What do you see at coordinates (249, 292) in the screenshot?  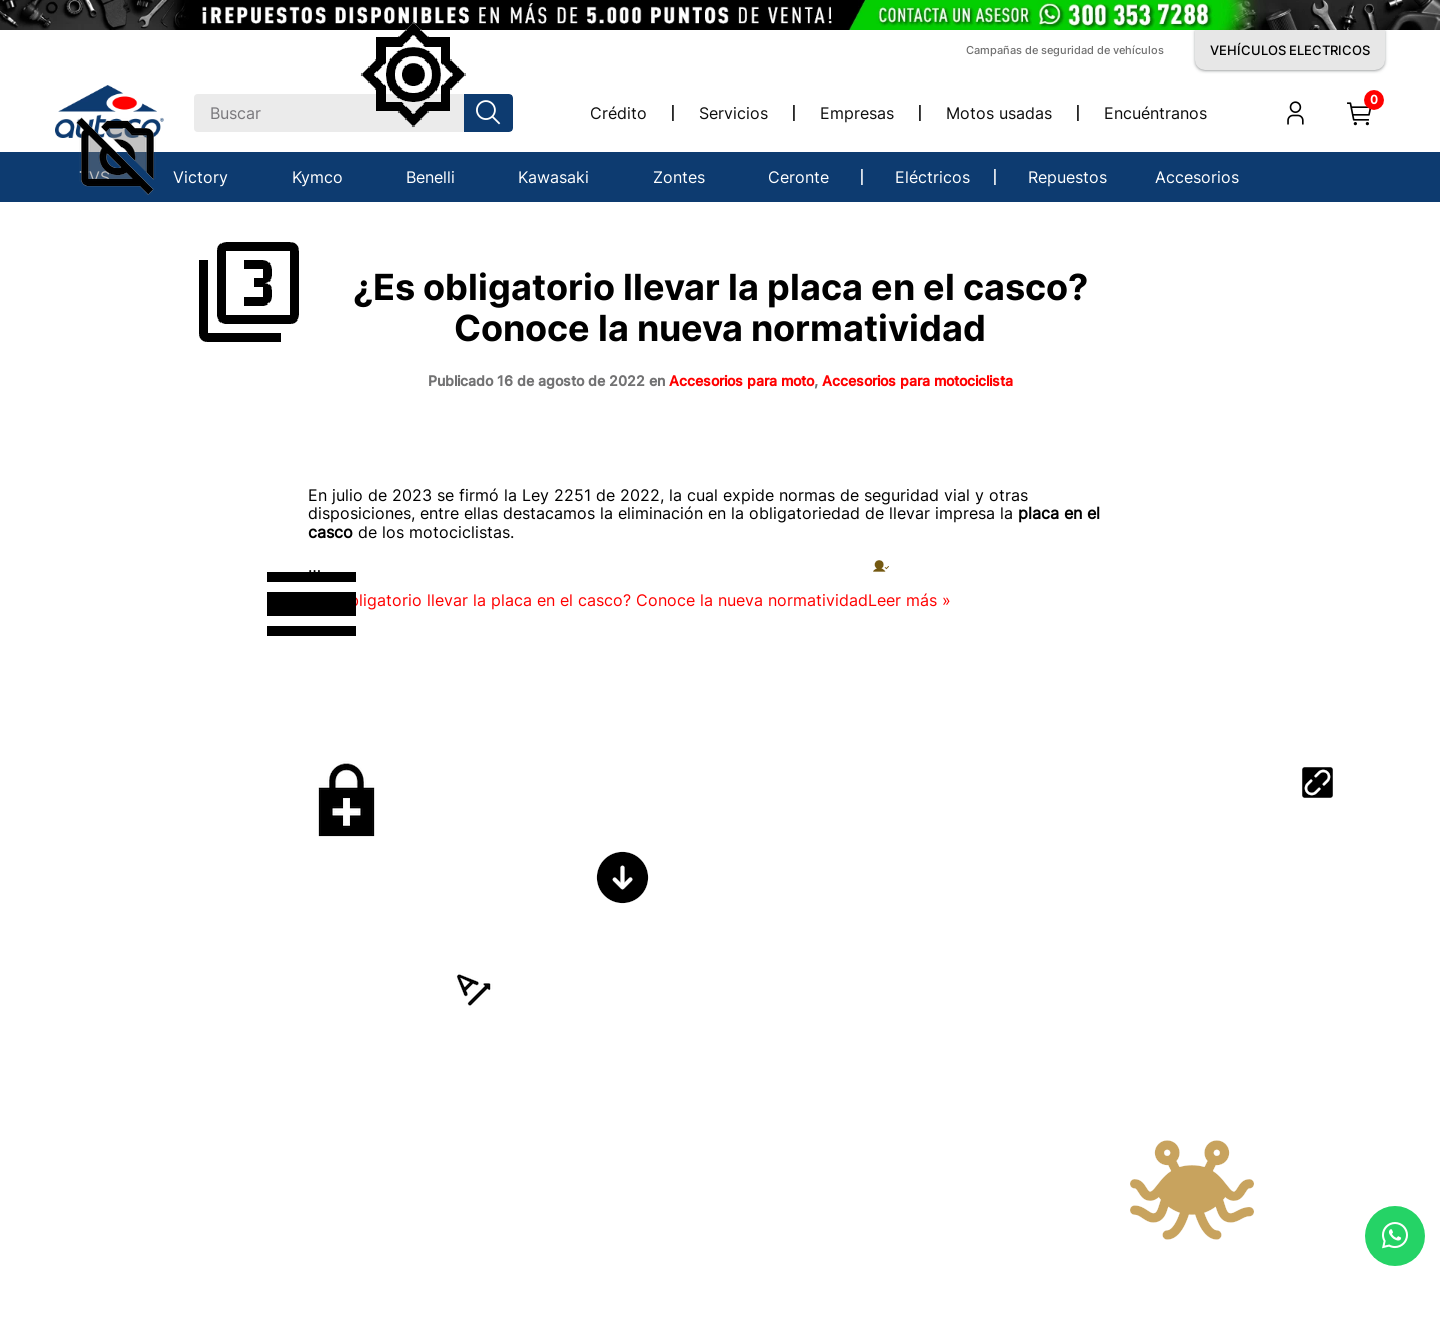 I see `filter or view the third item in a sequence` at bounding box center [249, 292].